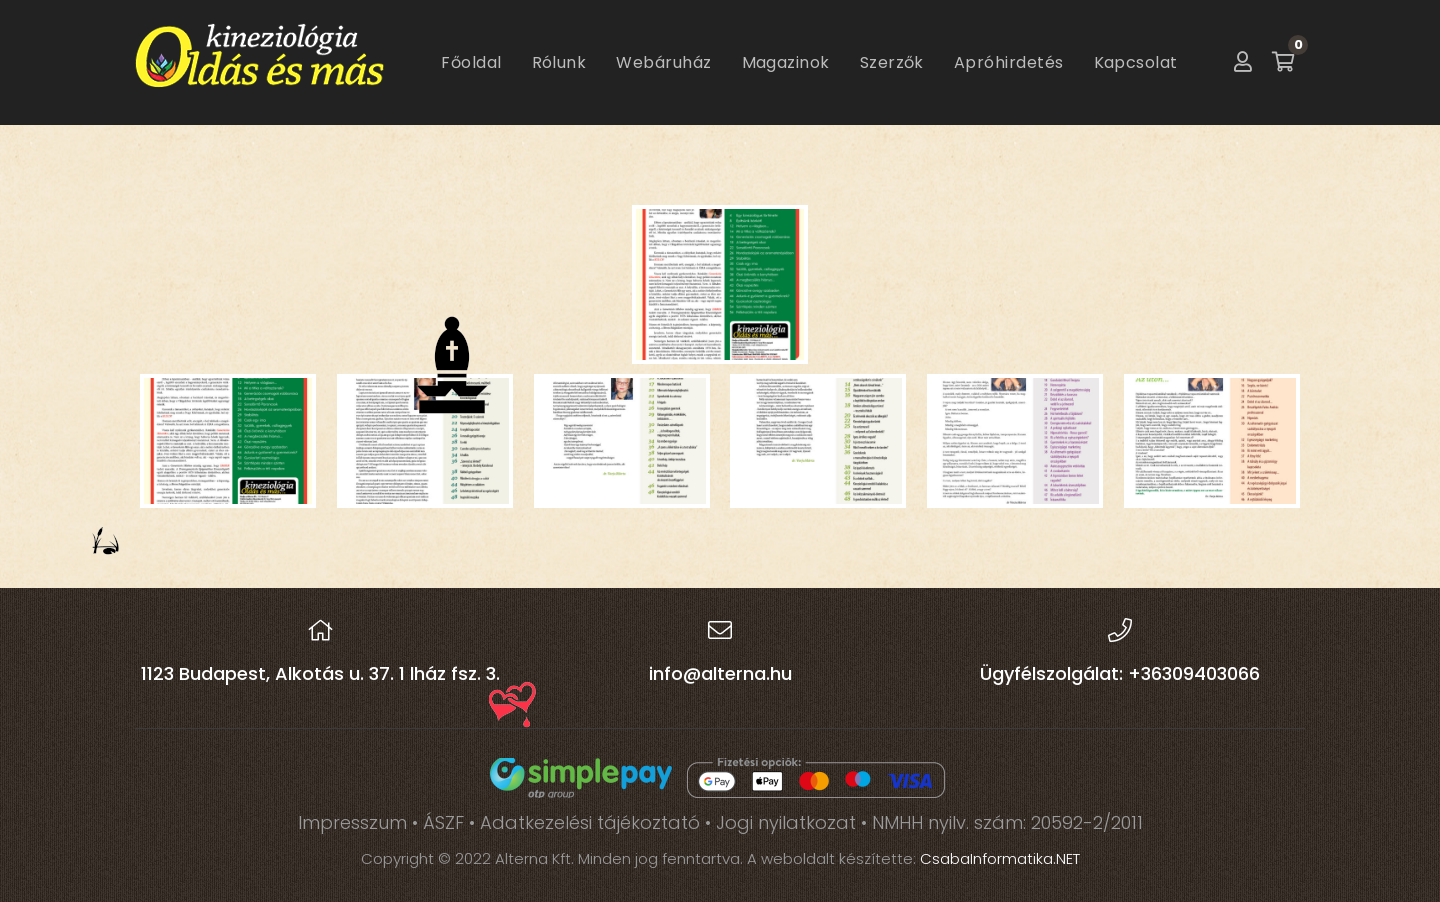  Describe the element at coordinates (452, 365) in the screenshot. I see `select the bishop piece in a chess game` at that location.